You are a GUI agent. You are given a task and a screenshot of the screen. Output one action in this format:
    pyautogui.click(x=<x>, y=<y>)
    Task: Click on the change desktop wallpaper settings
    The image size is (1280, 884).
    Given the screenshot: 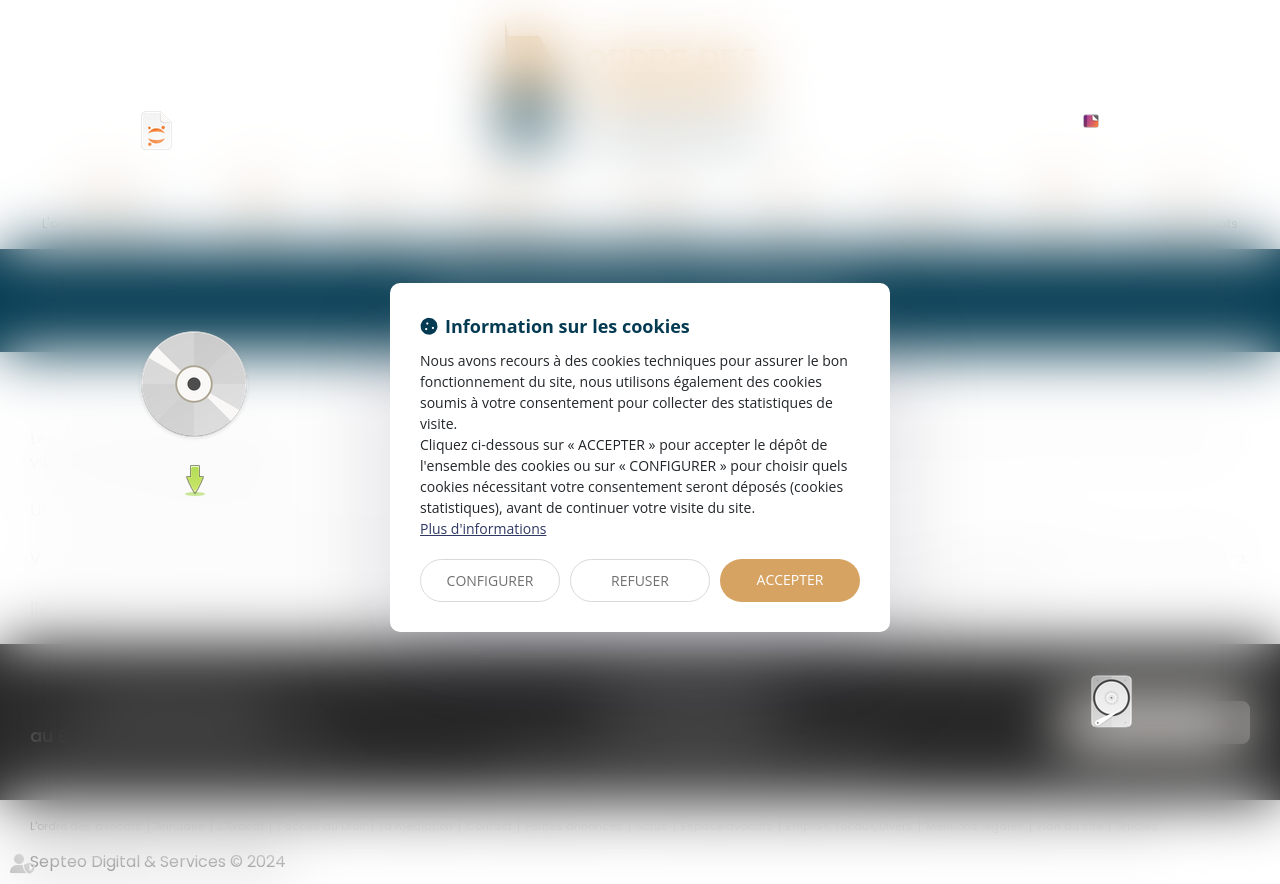 What is the action you would take?
    pyautogui.click(x=1091, y=121)
    